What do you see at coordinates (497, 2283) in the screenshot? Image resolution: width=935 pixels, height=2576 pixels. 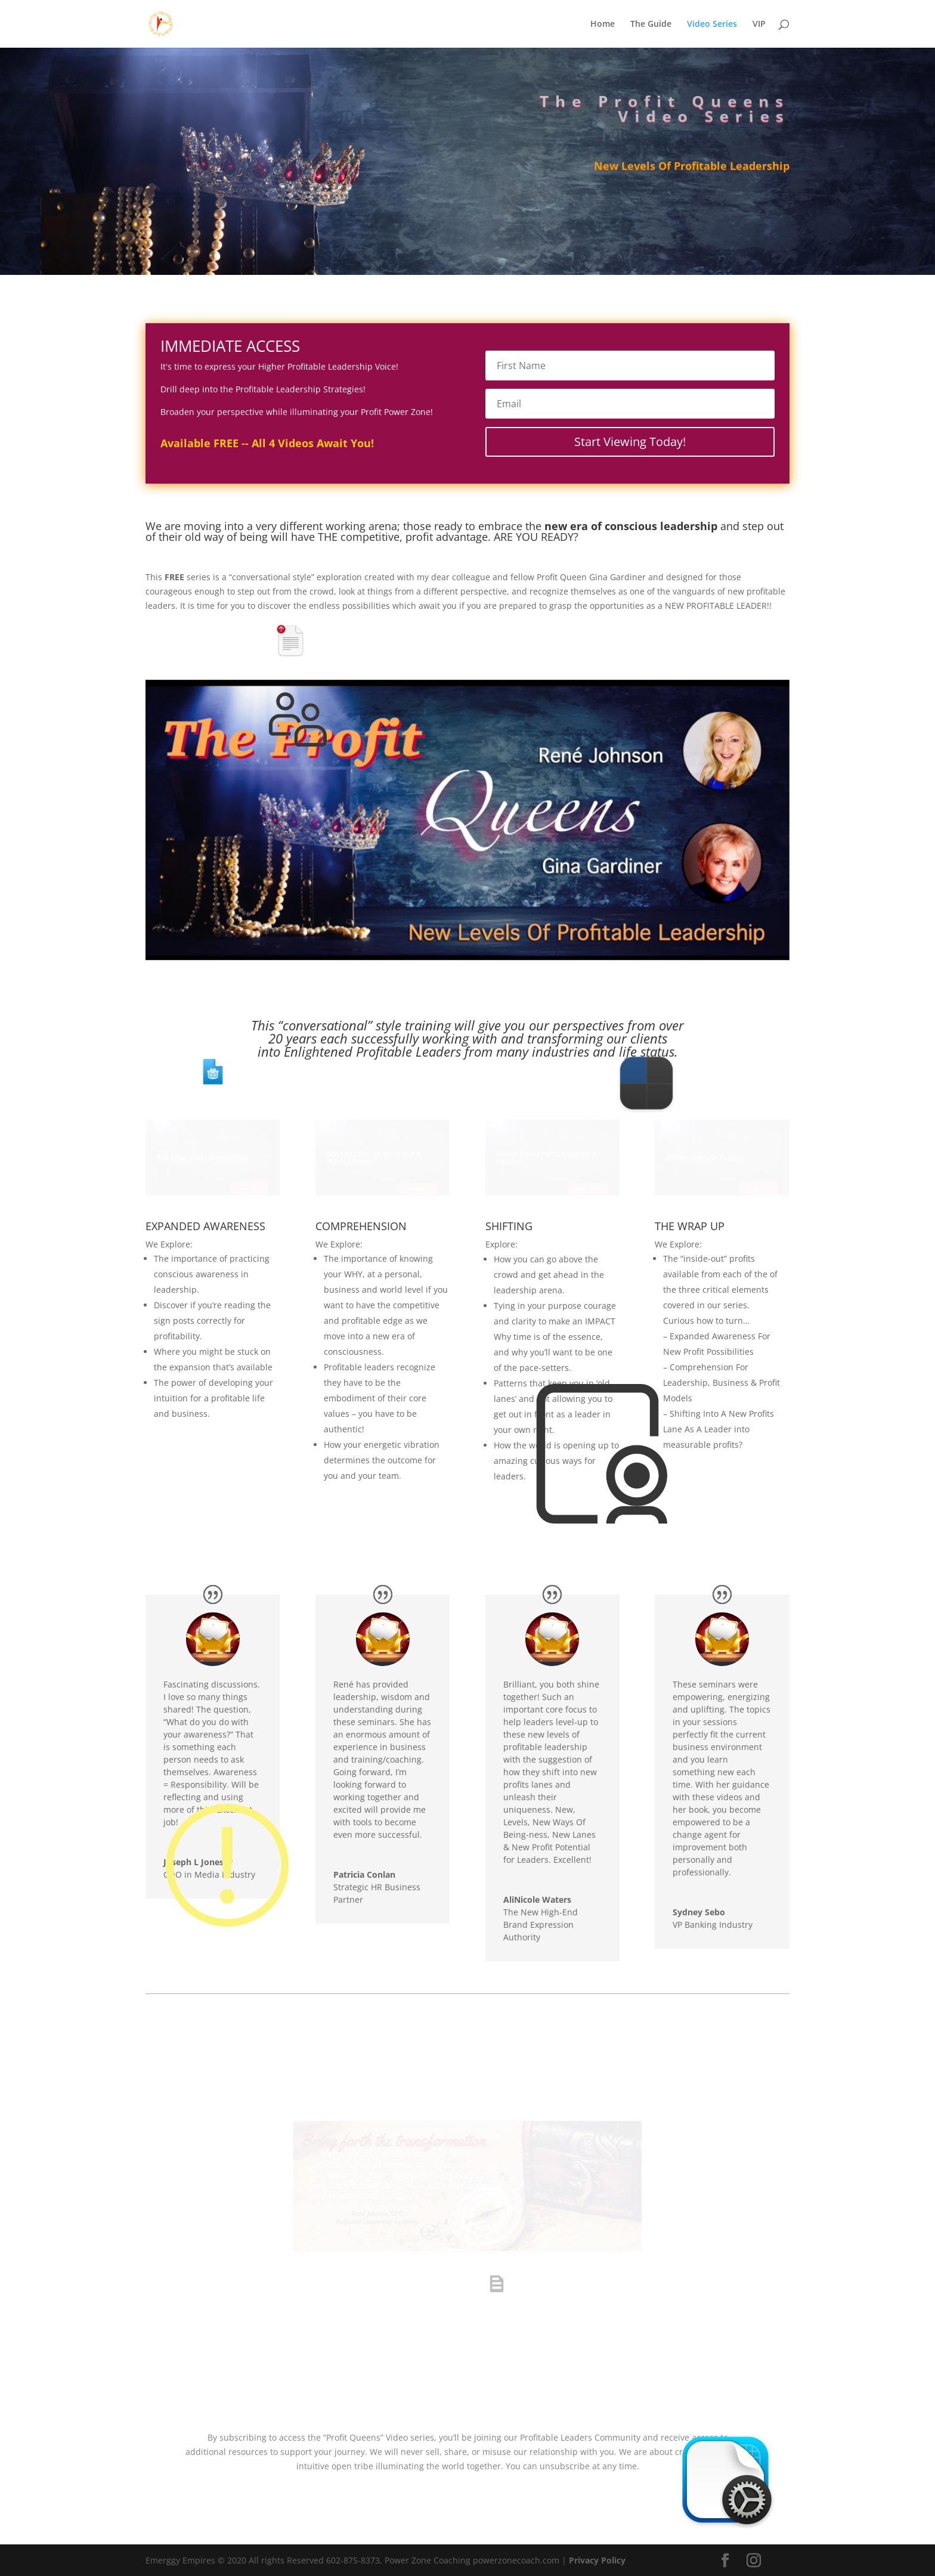 I see `select all items in a document or list` at bounding box center [497, 2283].